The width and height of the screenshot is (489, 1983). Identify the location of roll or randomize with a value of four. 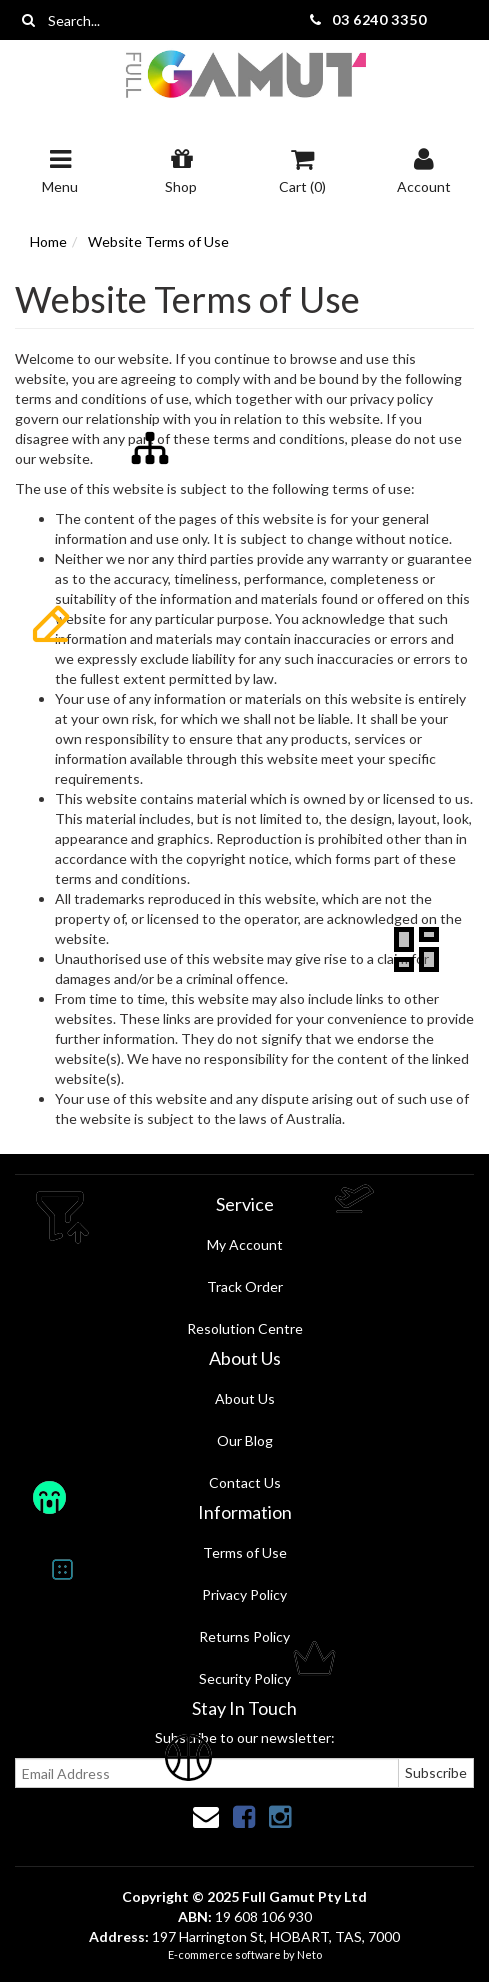
(62, 1569).